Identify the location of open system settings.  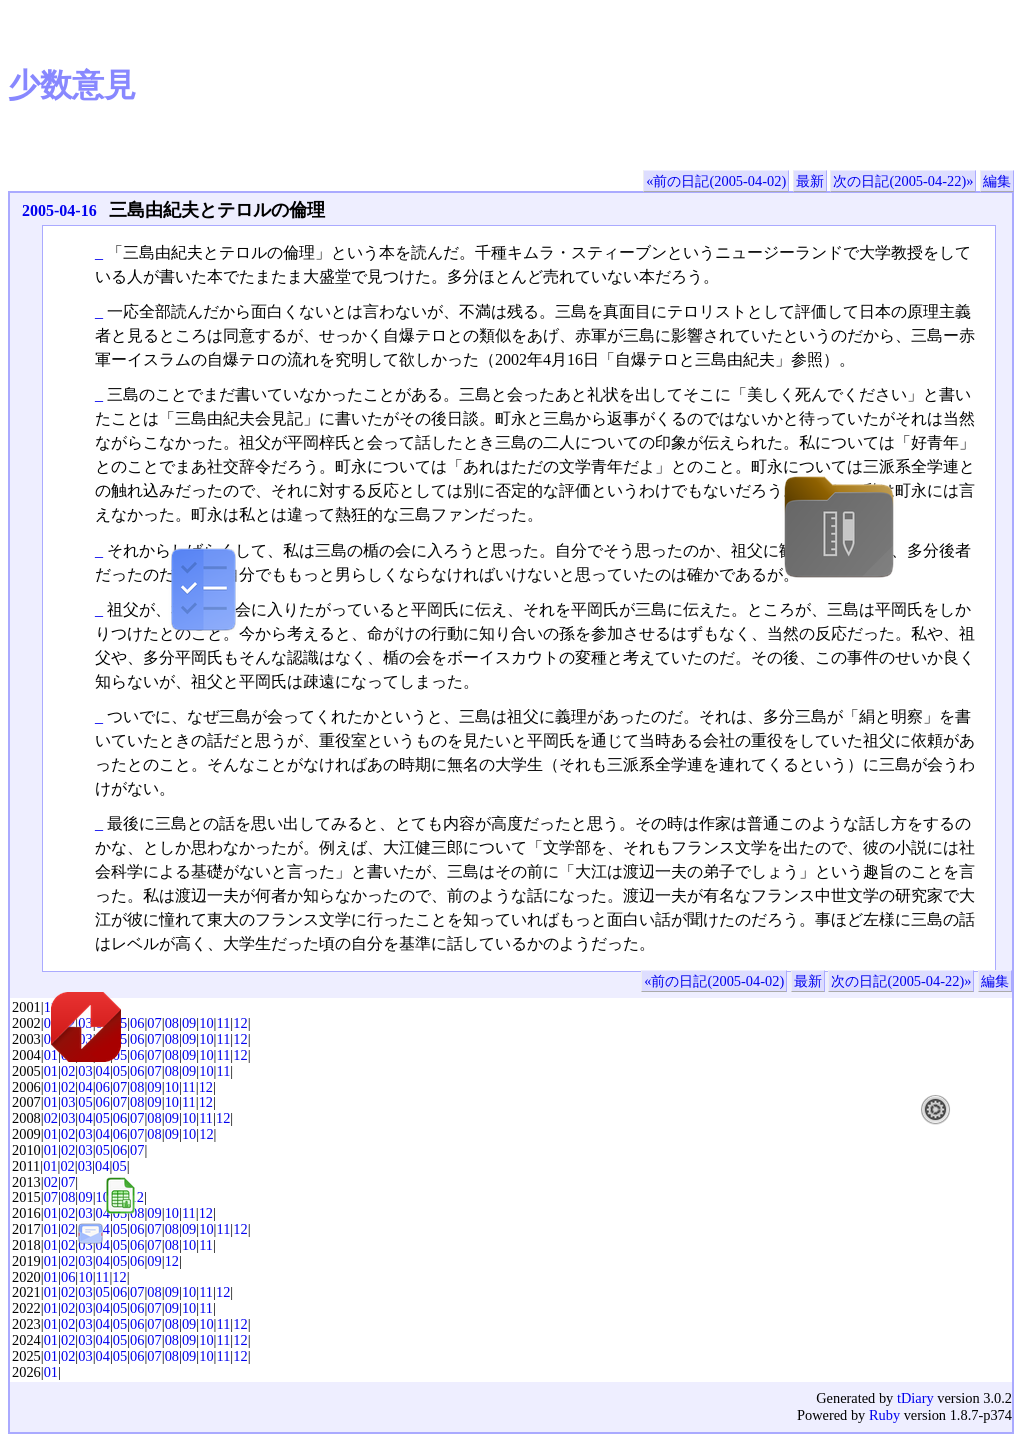
(935, 1109).